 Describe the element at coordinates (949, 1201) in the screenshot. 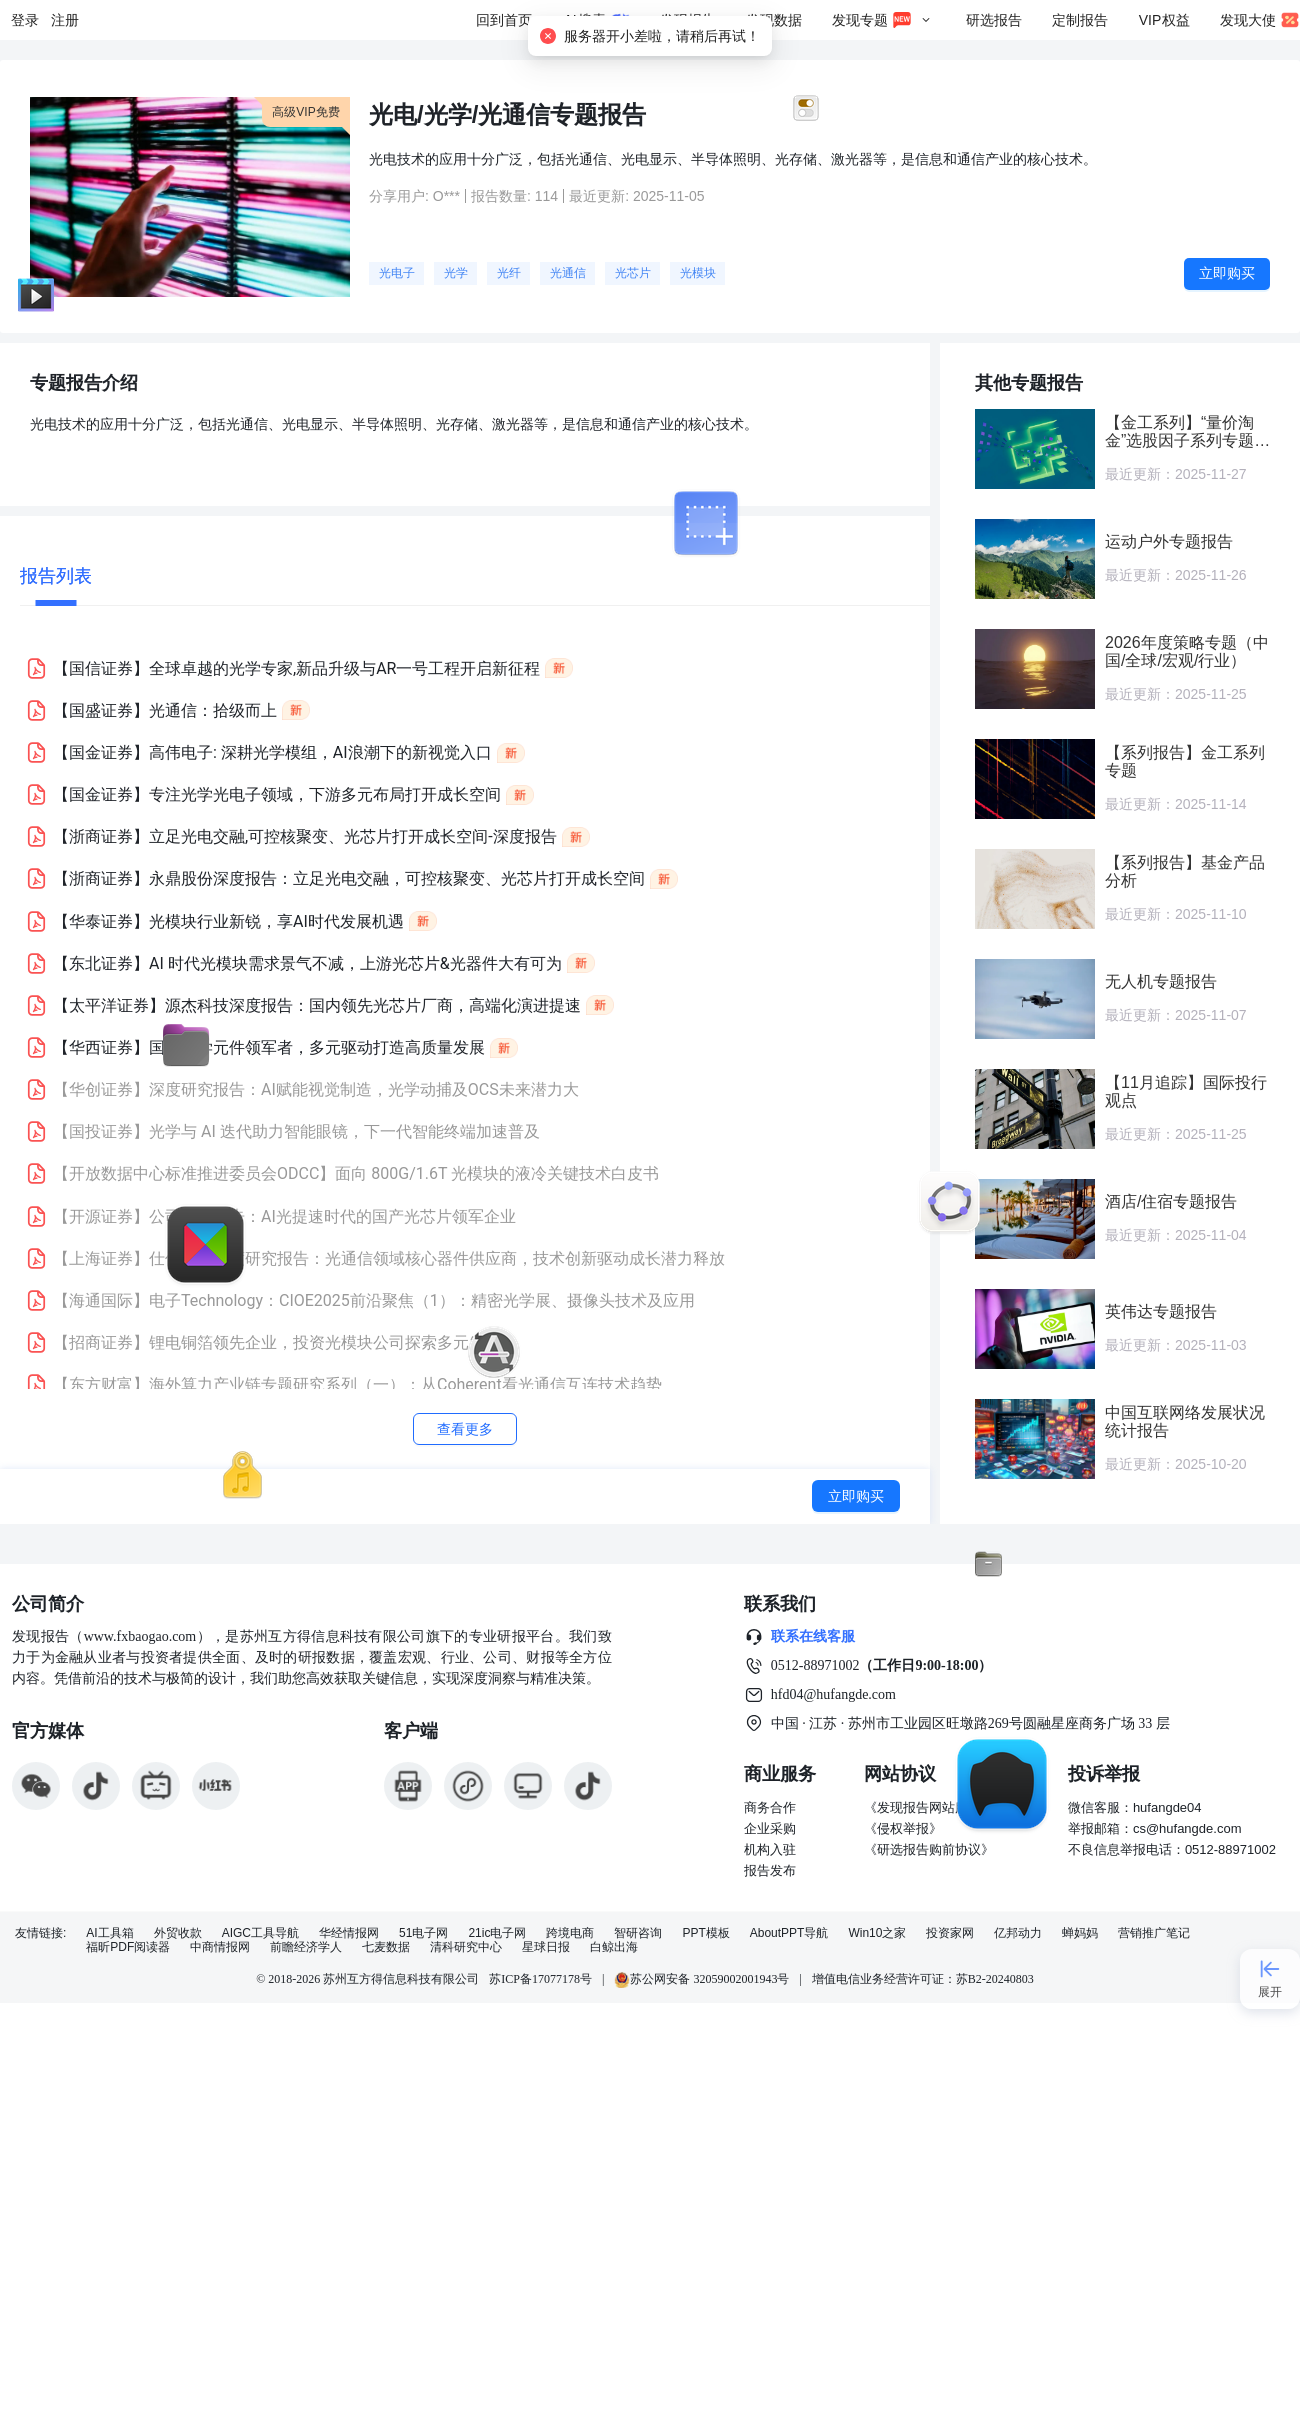

I see `open geogebra mathematics application` at that location.